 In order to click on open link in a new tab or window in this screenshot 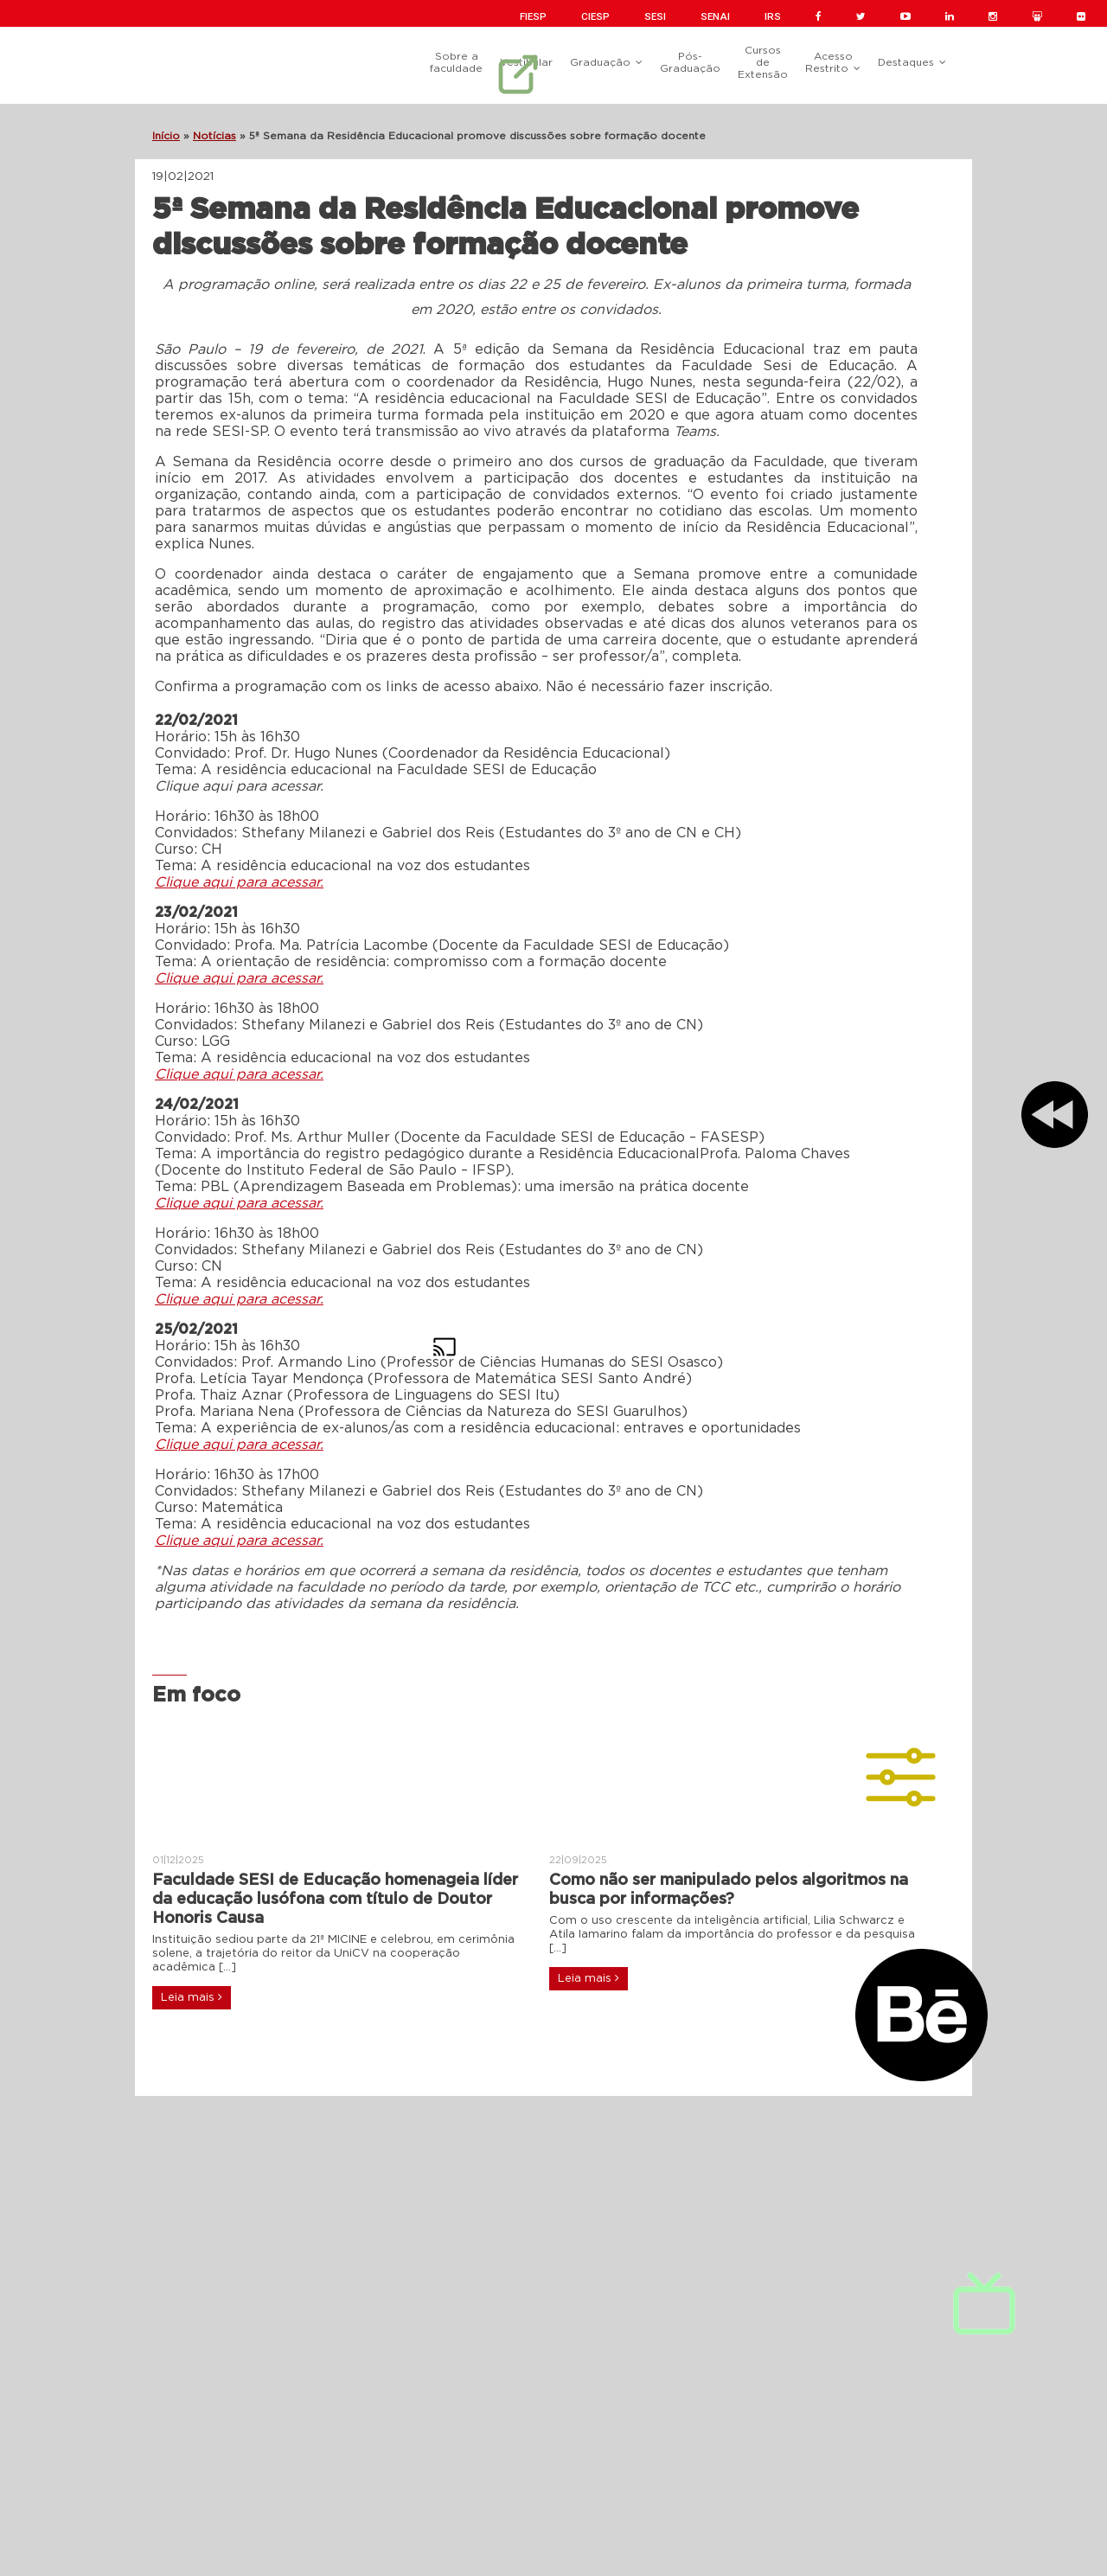, I will do `click(518, 74)`.